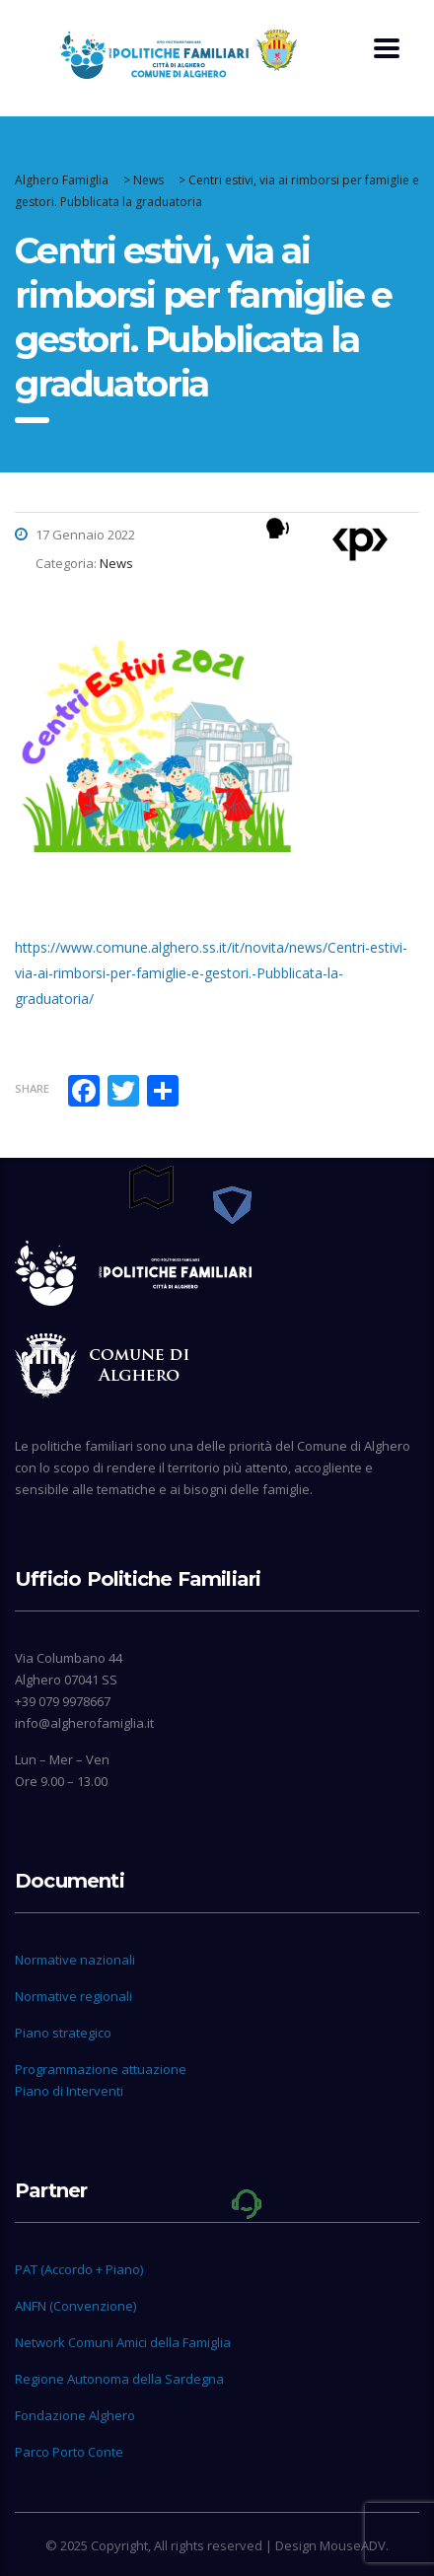  What do you see at coordinates (360, 544) in the screenshot?
I see `visit the Packt publishing website` at bounding box center [360, 544].